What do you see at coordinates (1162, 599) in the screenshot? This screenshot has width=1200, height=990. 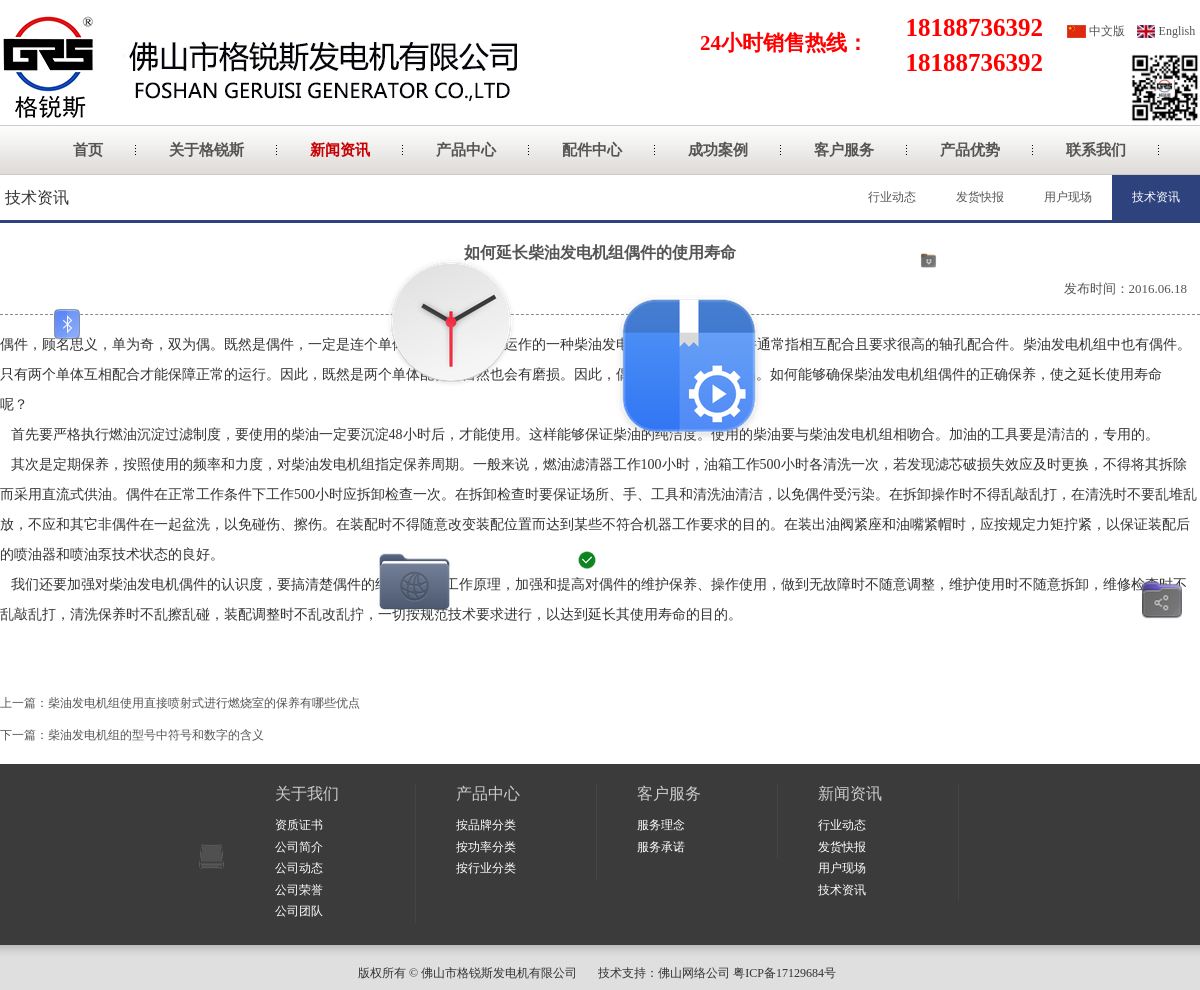 I see `open your public shared folder` at bounding box center [1162, 599].